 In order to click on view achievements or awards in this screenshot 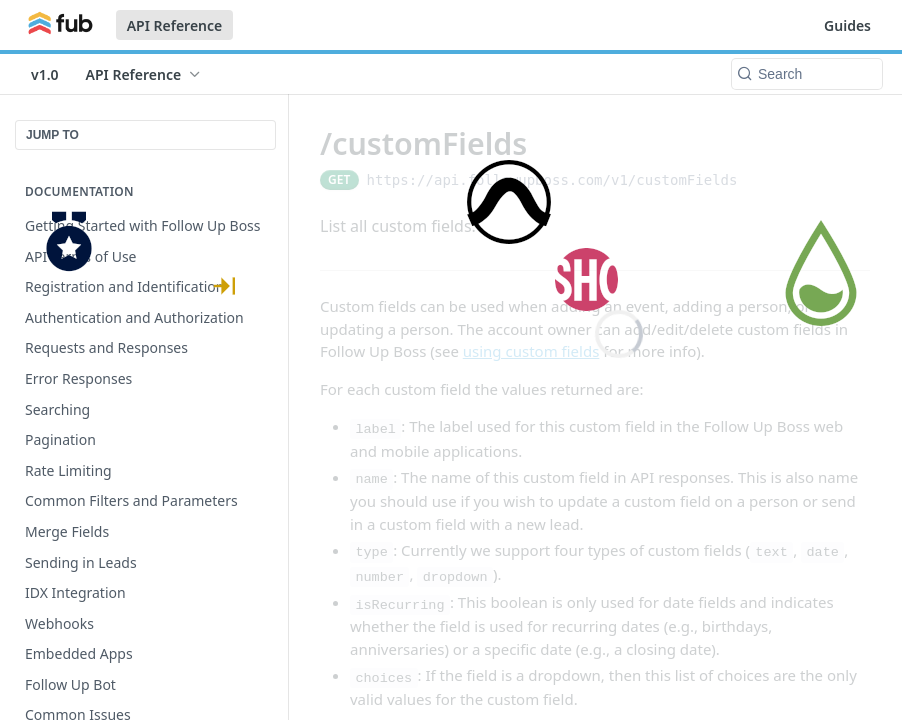, I will do `click(69, 240)`.